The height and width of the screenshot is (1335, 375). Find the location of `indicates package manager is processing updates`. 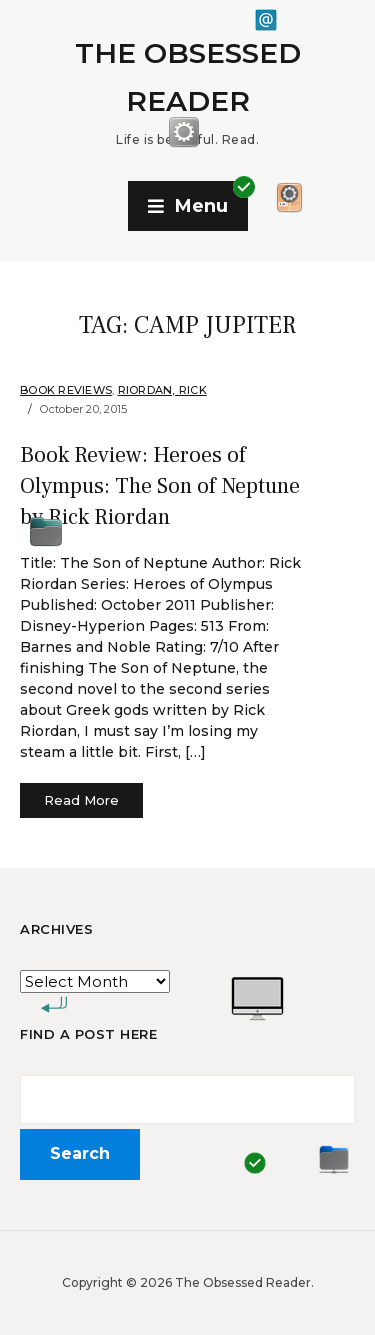

indicates package manager is processing updates is located at coordinates (289, 197).